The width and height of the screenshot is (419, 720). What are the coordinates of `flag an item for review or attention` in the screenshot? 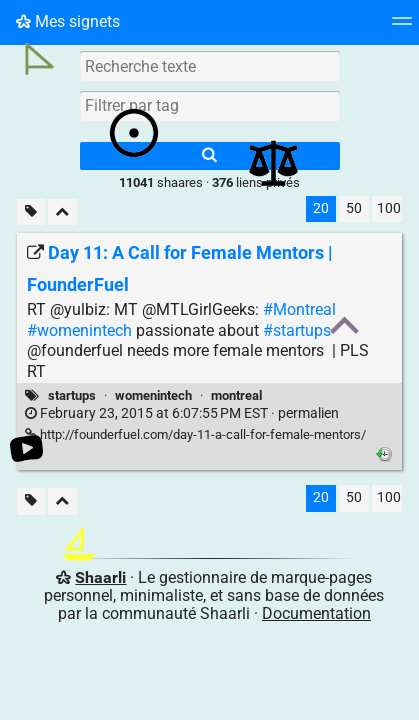 It's located at (38, 59).